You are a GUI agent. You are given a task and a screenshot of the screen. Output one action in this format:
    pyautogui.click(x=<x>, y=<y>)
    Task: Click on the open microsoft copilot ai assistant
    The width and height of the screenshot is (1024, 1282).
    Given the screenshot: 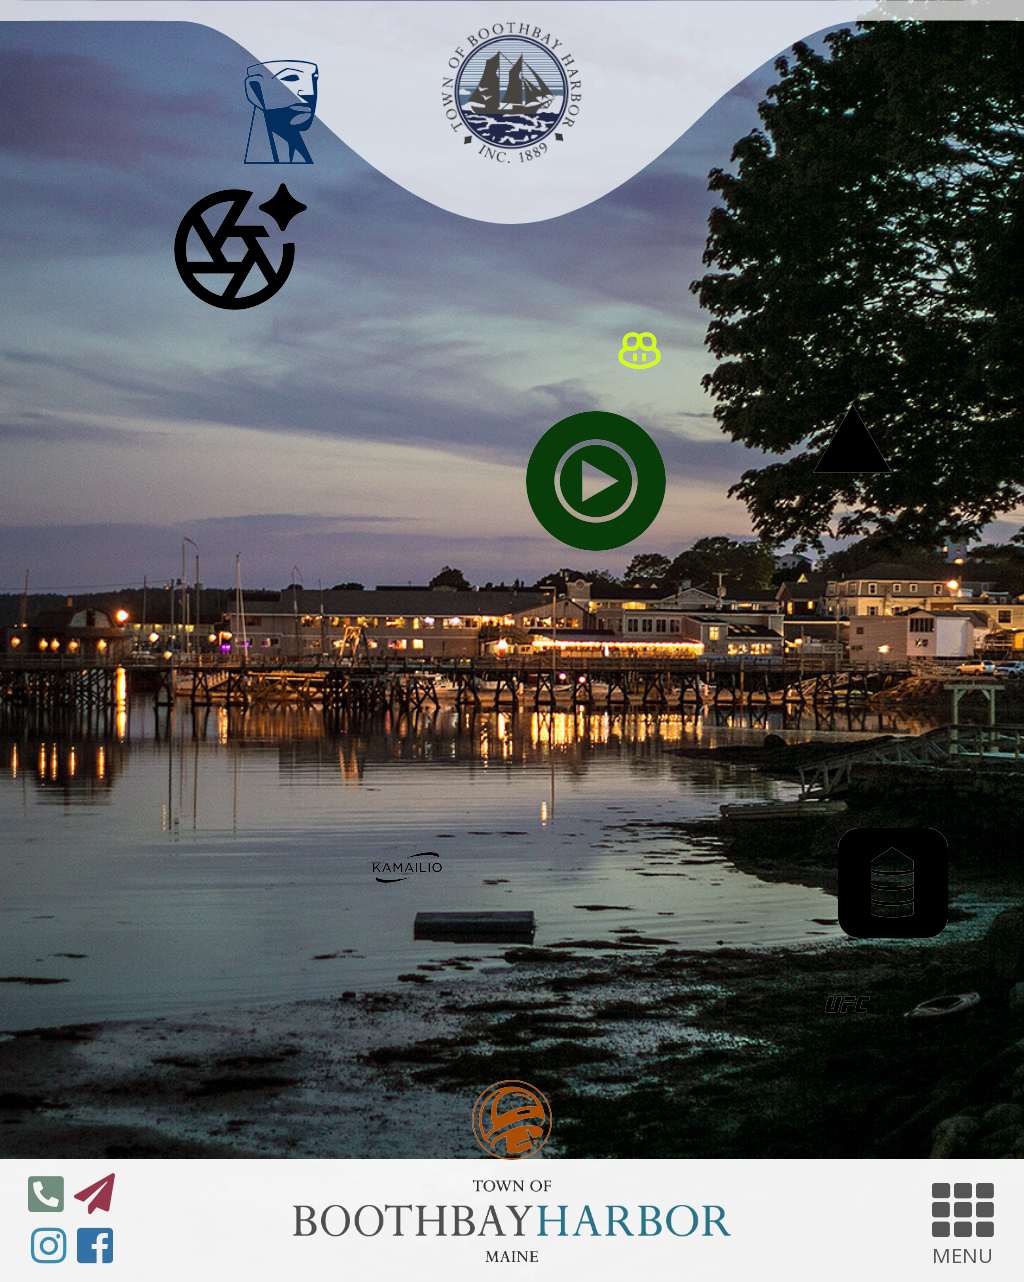 What is the action you would take?
    pyautogui.click(x=639, y=350)
    